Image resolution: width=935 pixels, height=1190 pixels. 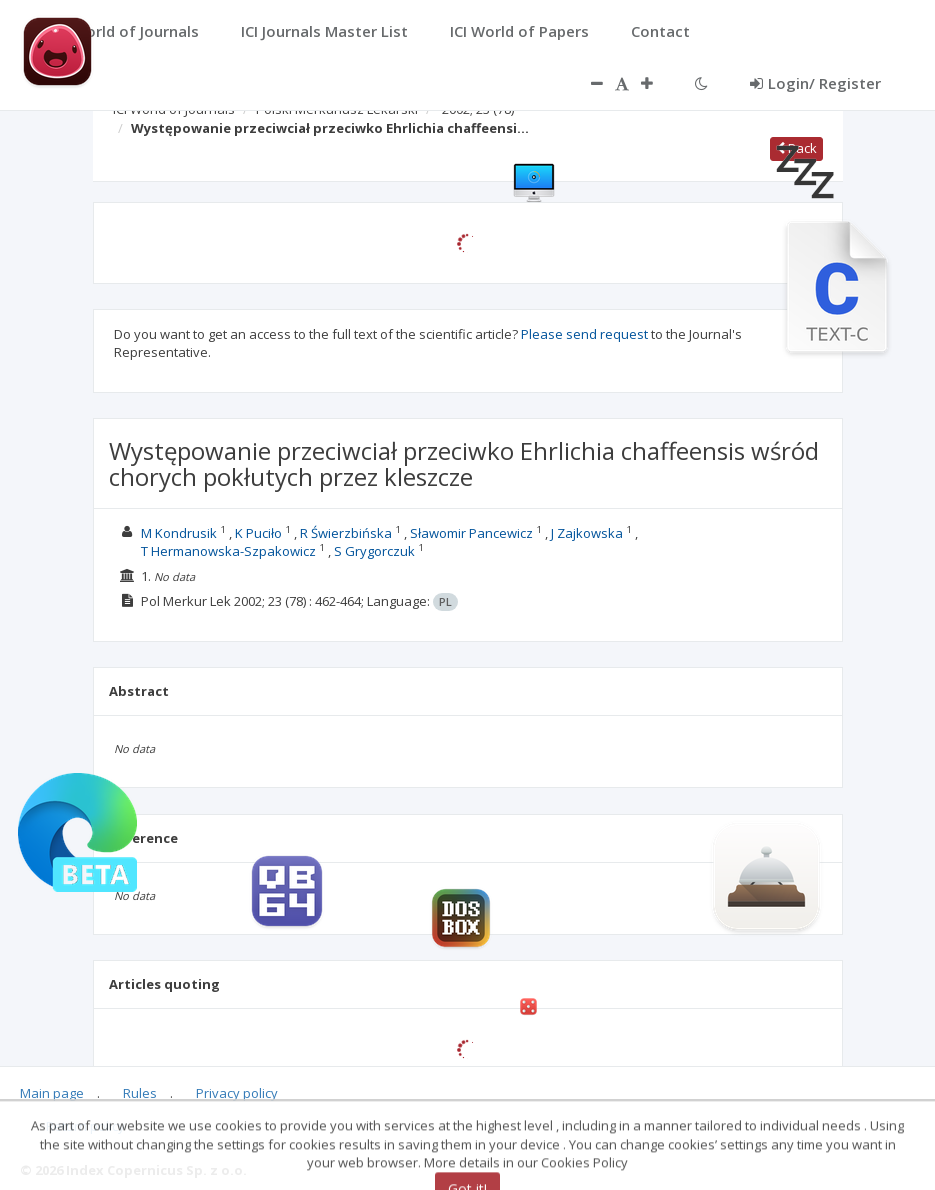 What do you see at coordinates (287, 891) in the screenshot?
I see `launch the QB64 programming environment` at bounding box center [287, 891].